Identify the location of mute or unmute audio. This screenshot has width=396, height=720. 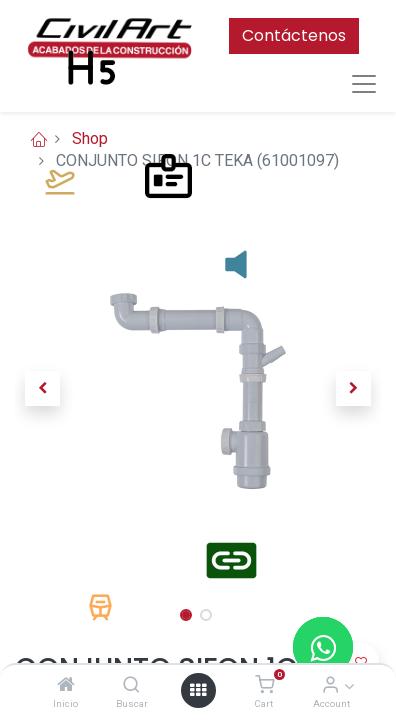
(237, 264).